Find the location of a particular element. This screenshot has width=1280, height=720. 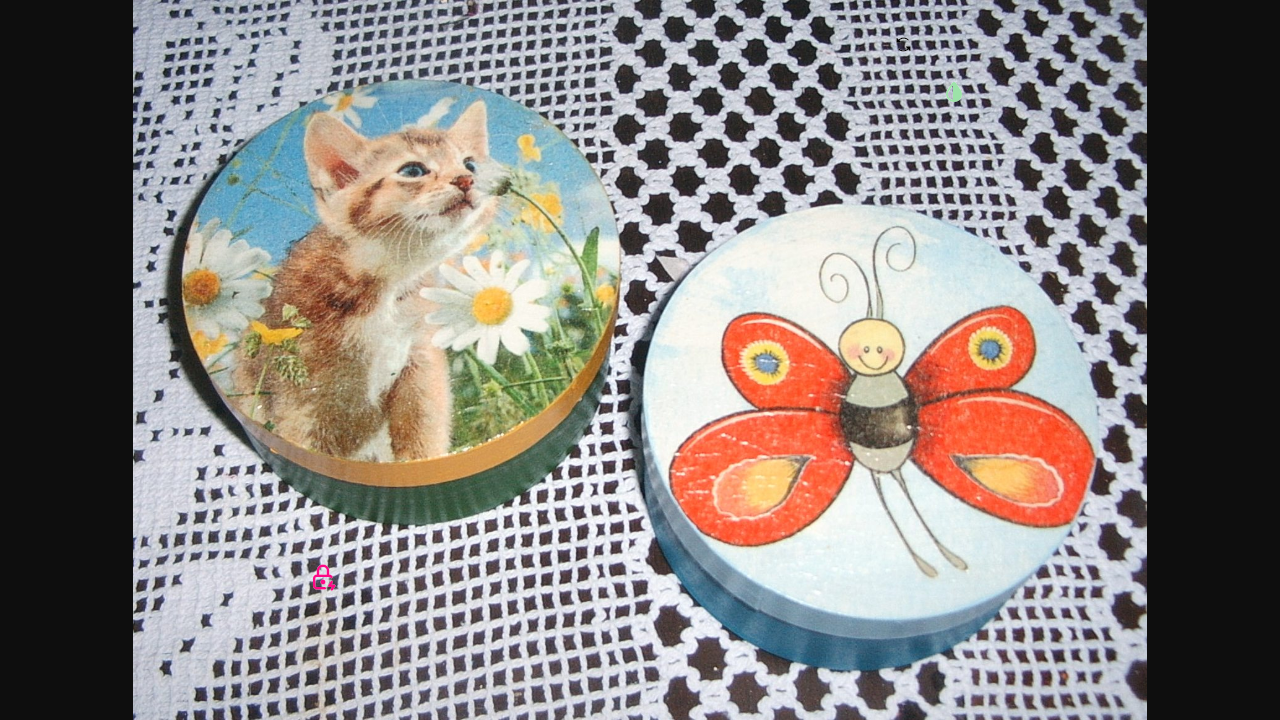

adjust opacity or transparency level is located at coordinates (954, 92).